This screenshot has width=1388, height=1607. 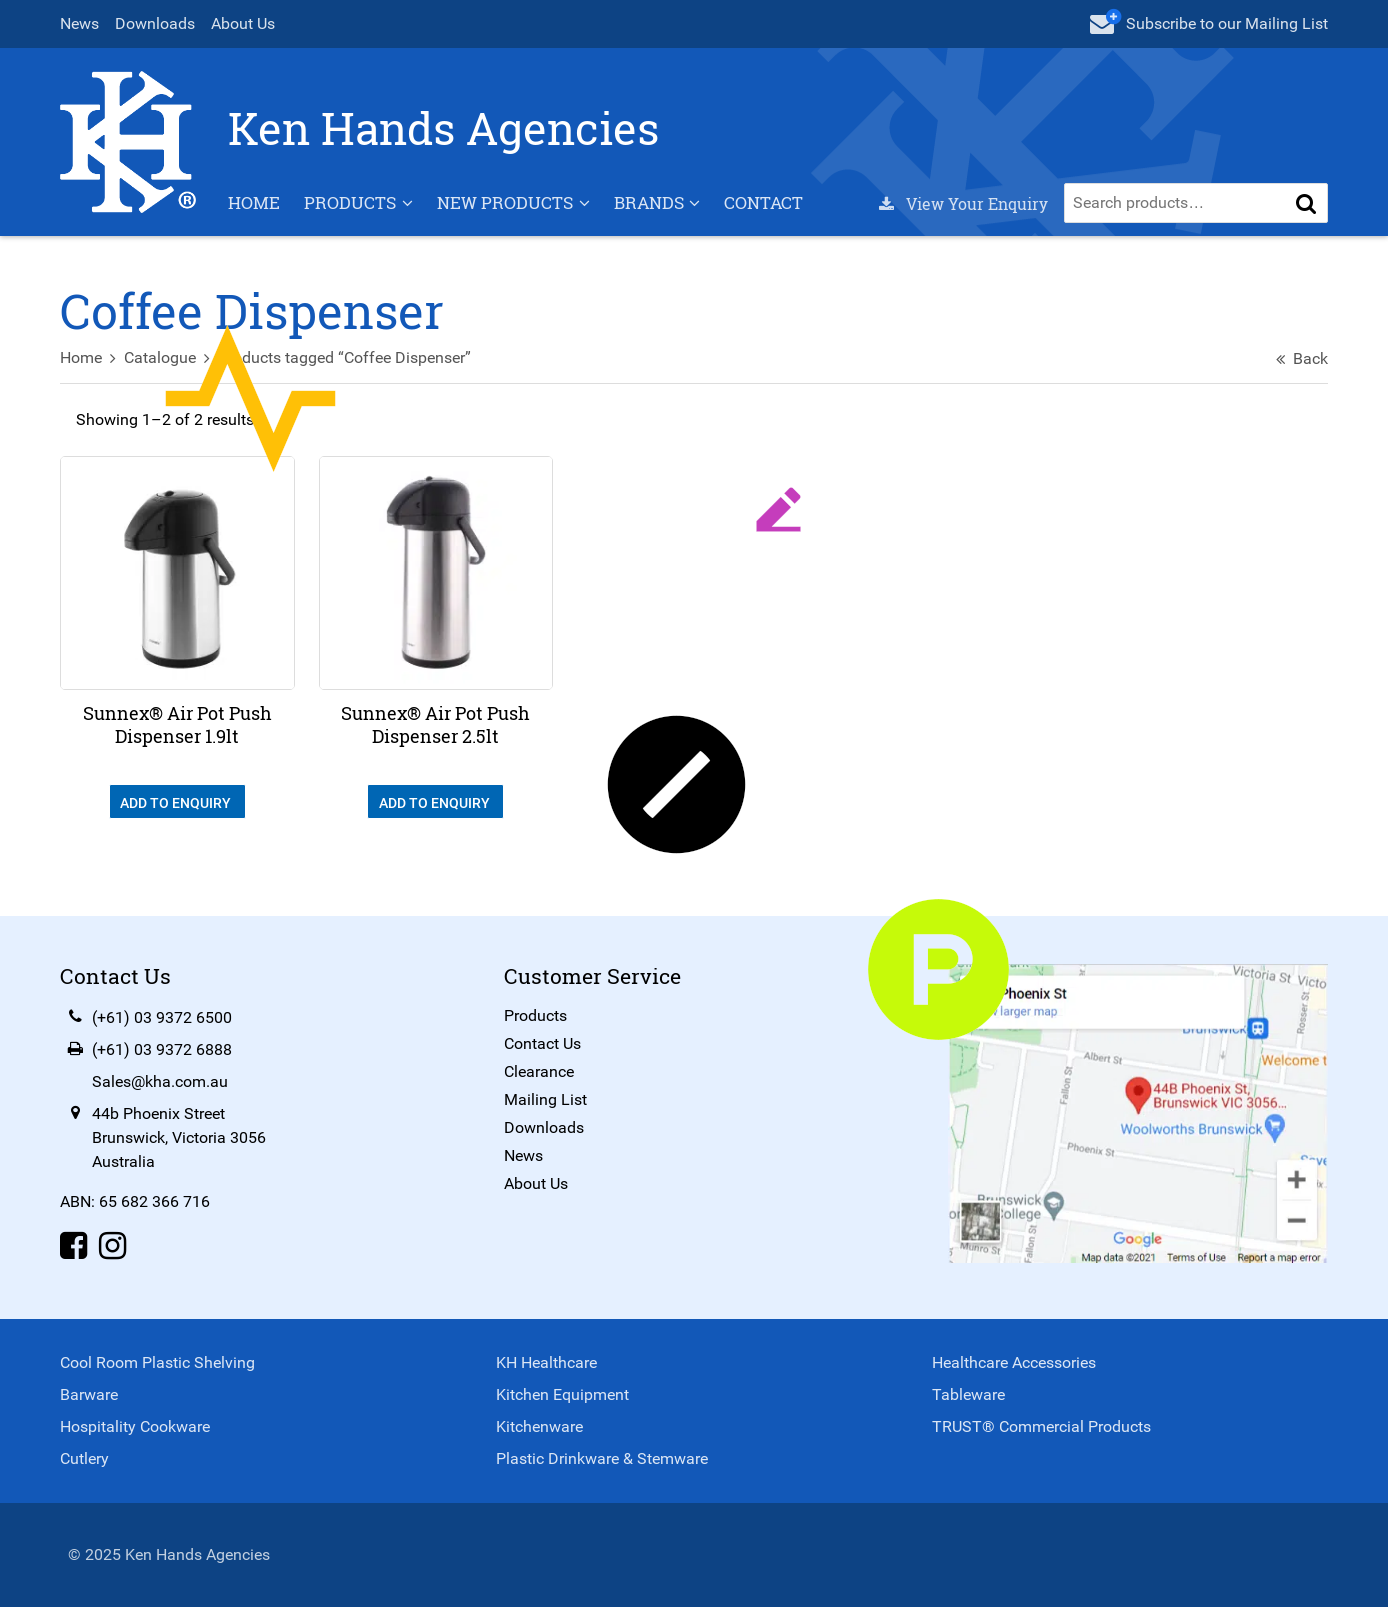 I want to click on view health or heart rate data, so click(x=250, y=398).